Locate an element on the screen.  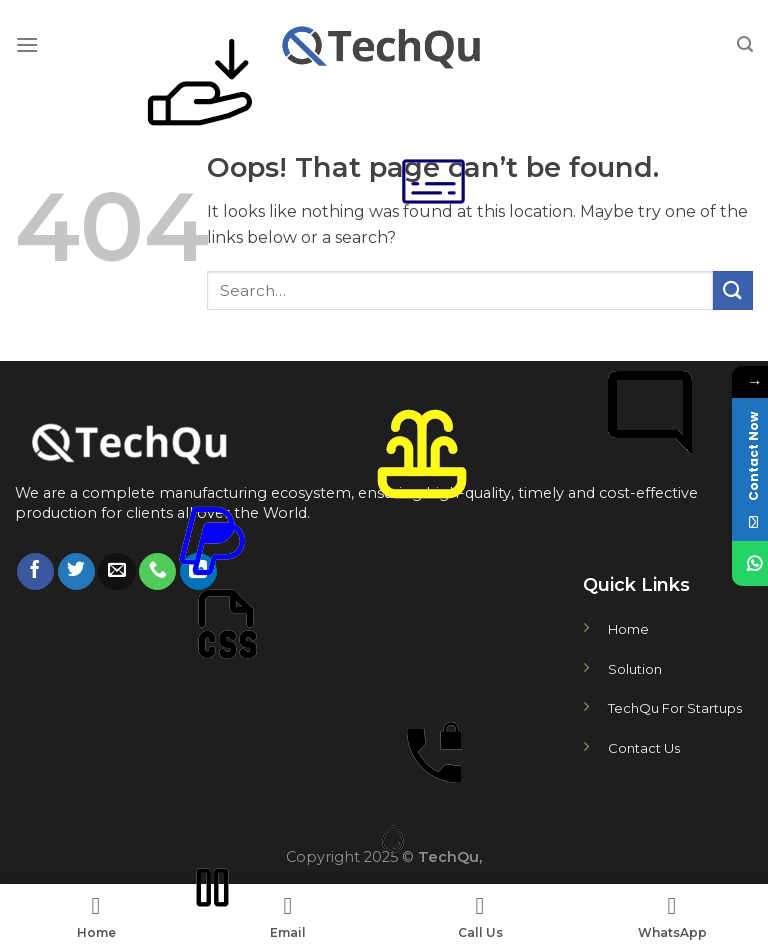
open comments or discussion thread is located at coordinates (650, 413).